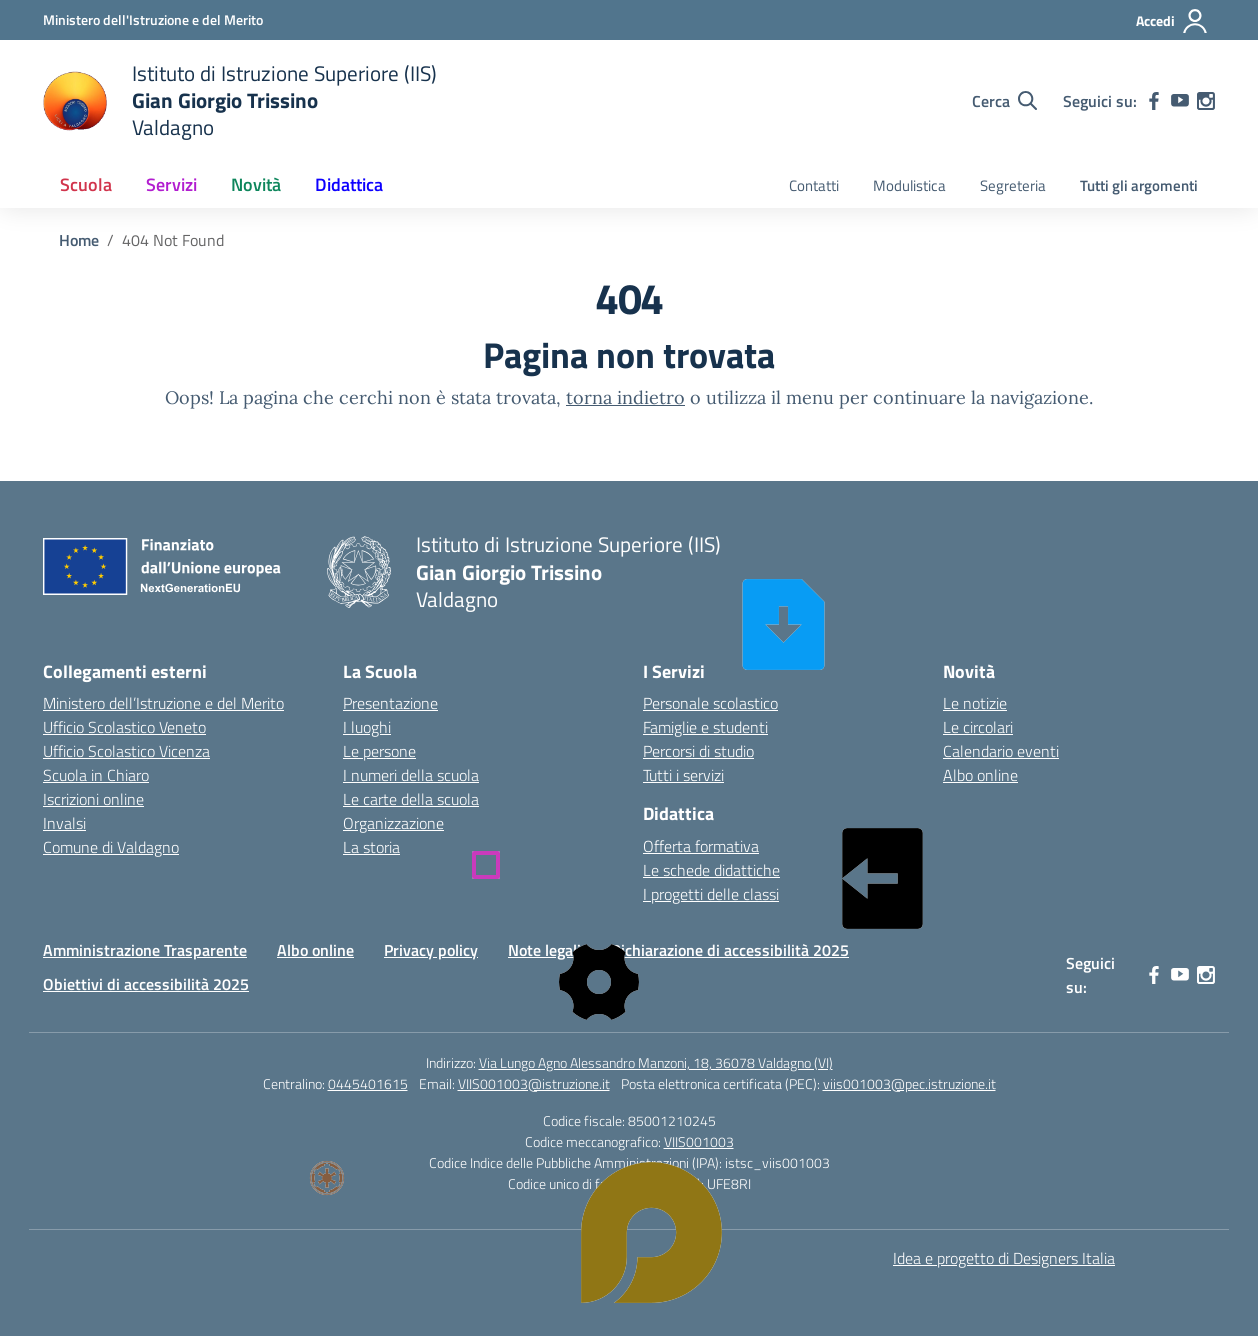  I want to click on download this file, so click(783, 624).